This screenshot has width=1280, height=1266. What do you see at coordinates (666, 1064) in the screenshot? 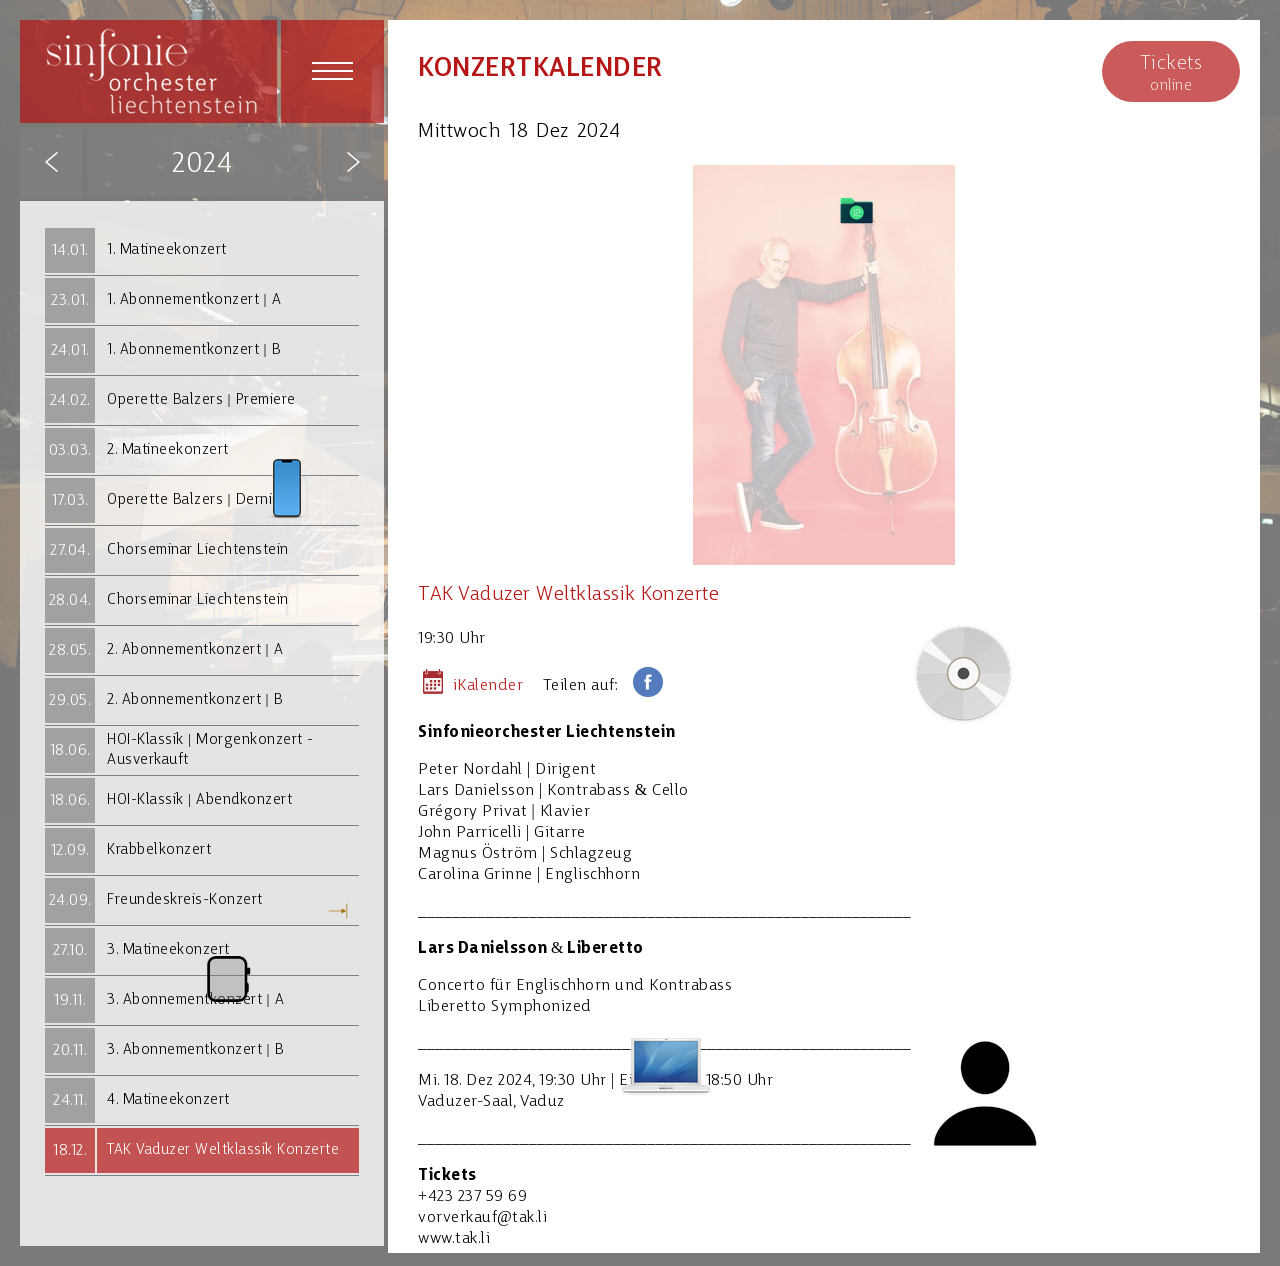
I see `represents an apple ibook g4 laptop device` at bounding box center [666, 1064].